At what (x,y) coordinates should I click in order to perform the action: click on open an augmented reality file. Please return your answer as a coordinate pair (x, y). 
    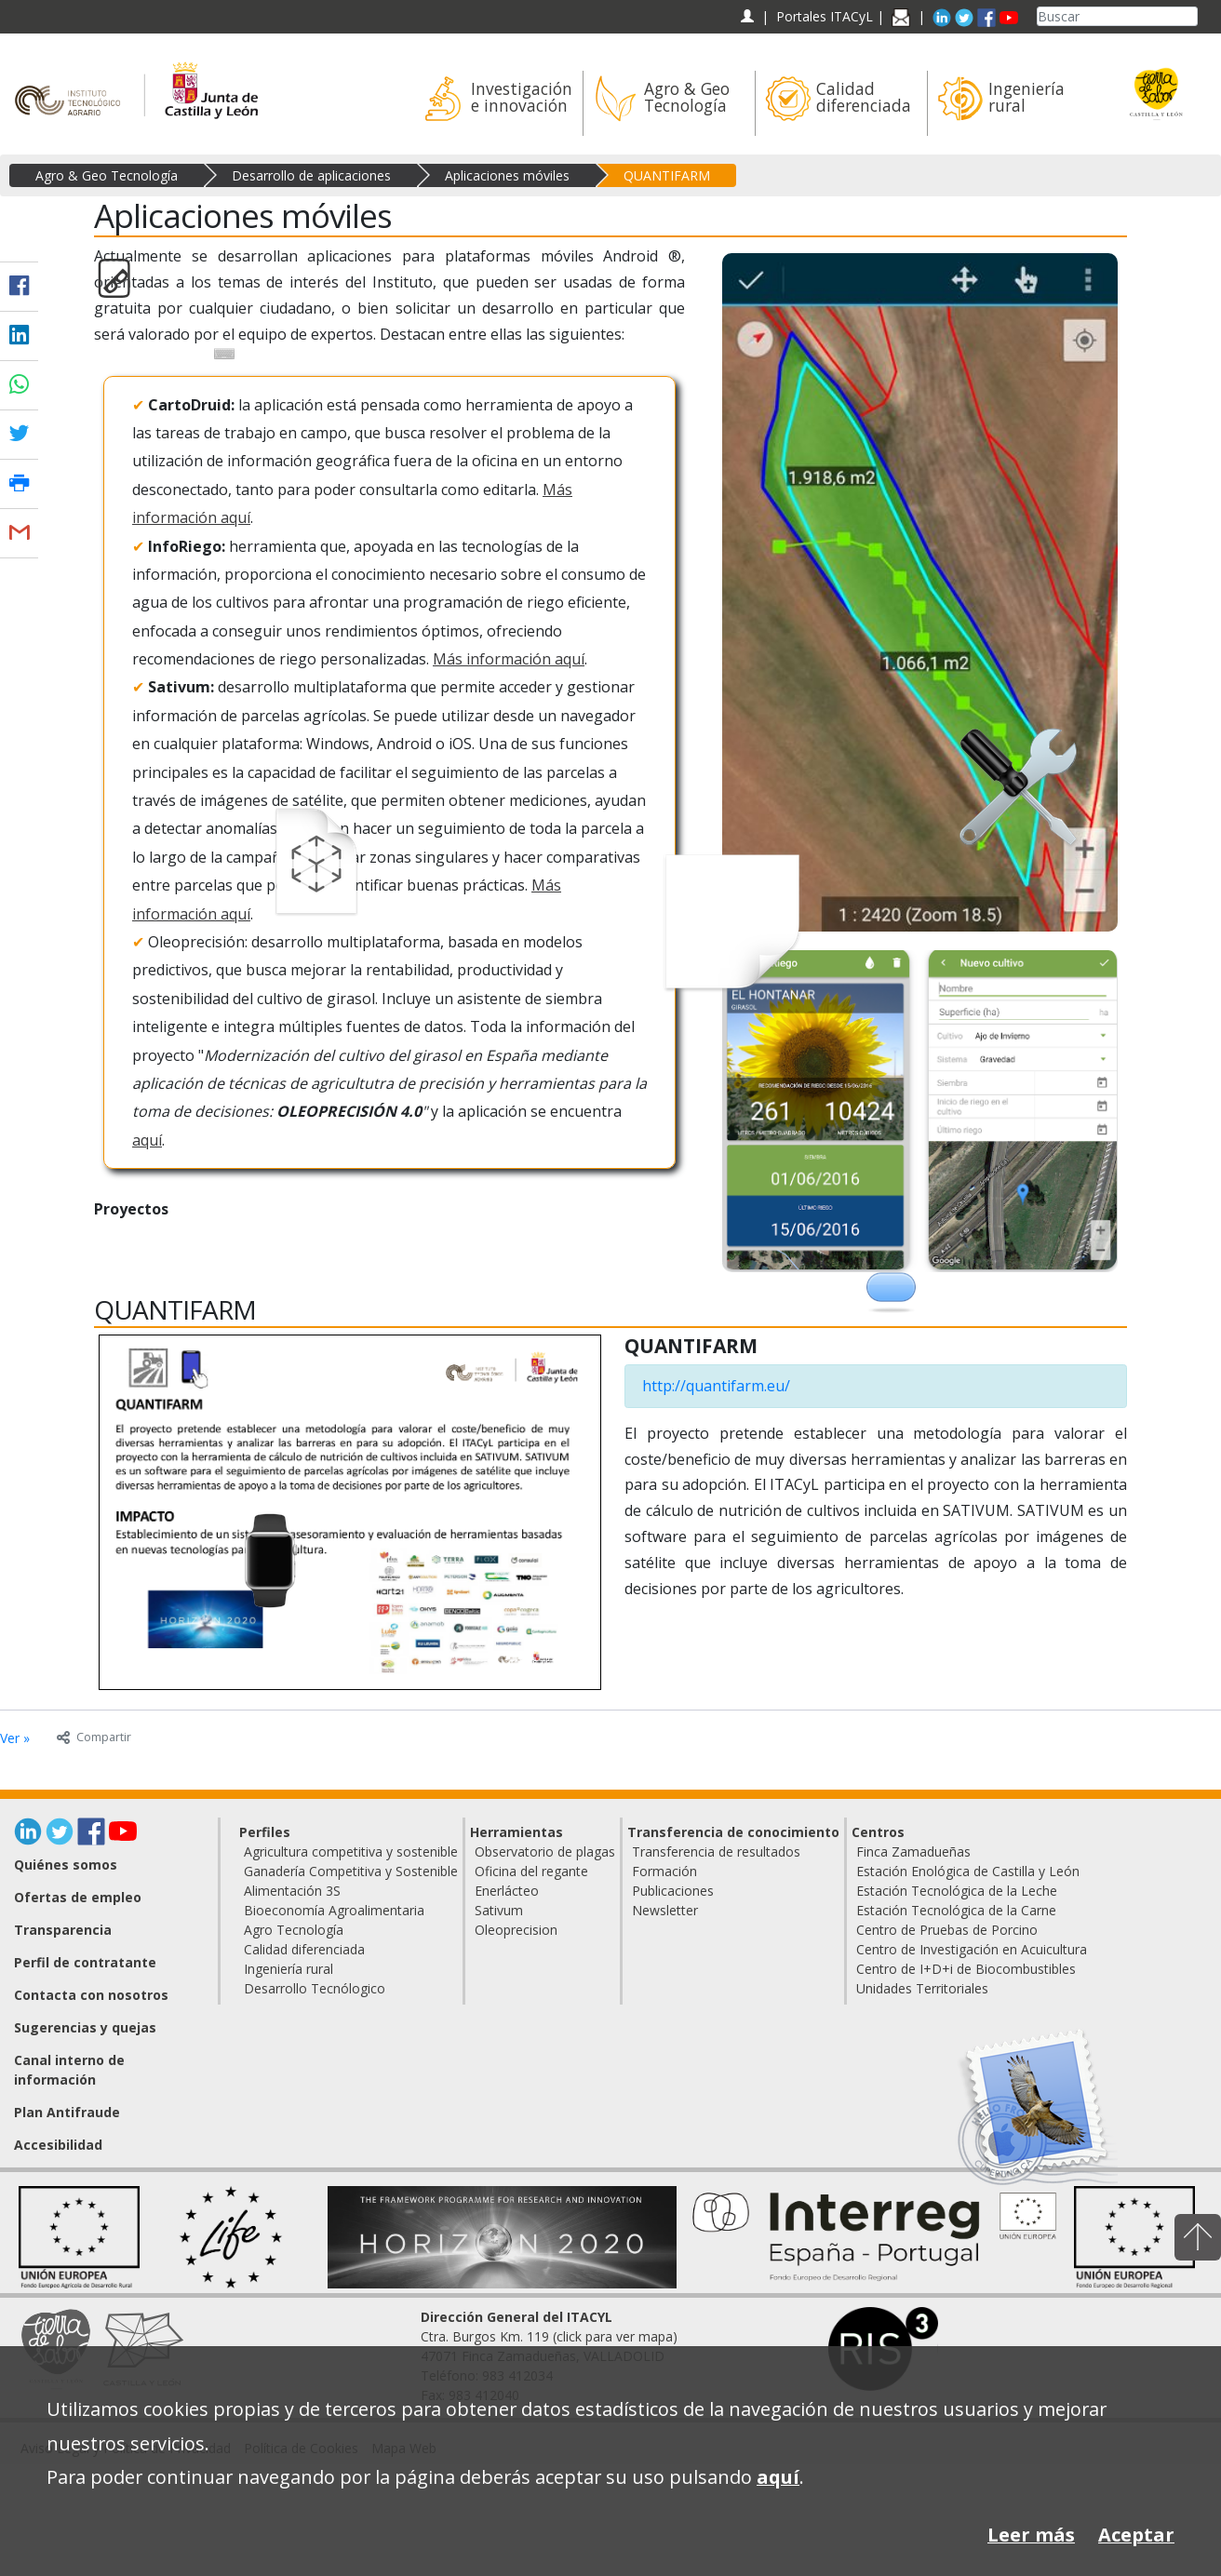
    Looking at the image, I should click on (316, 864).